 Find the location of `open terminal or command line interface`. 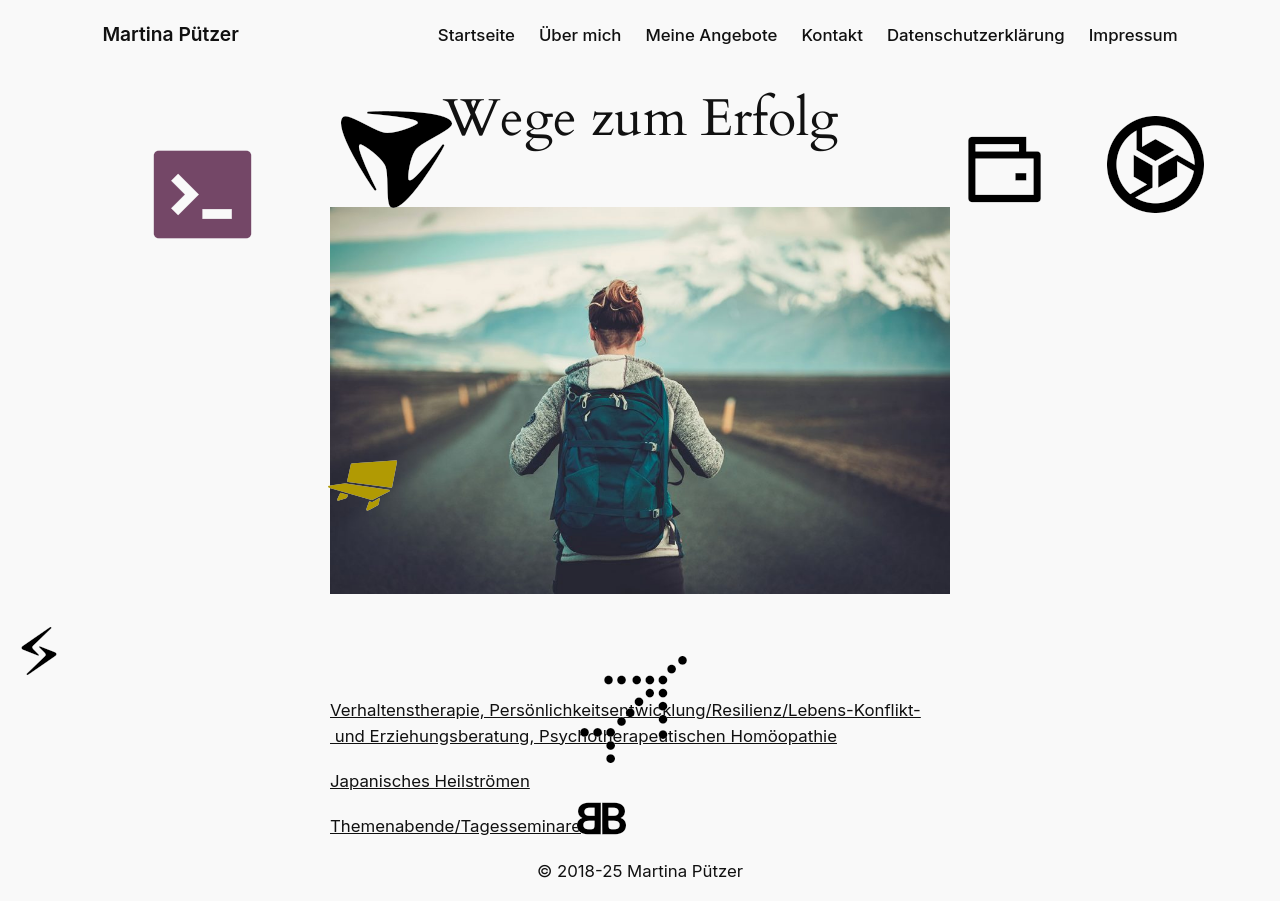

open terminal or command line interface is located at coordinates (202, 194).